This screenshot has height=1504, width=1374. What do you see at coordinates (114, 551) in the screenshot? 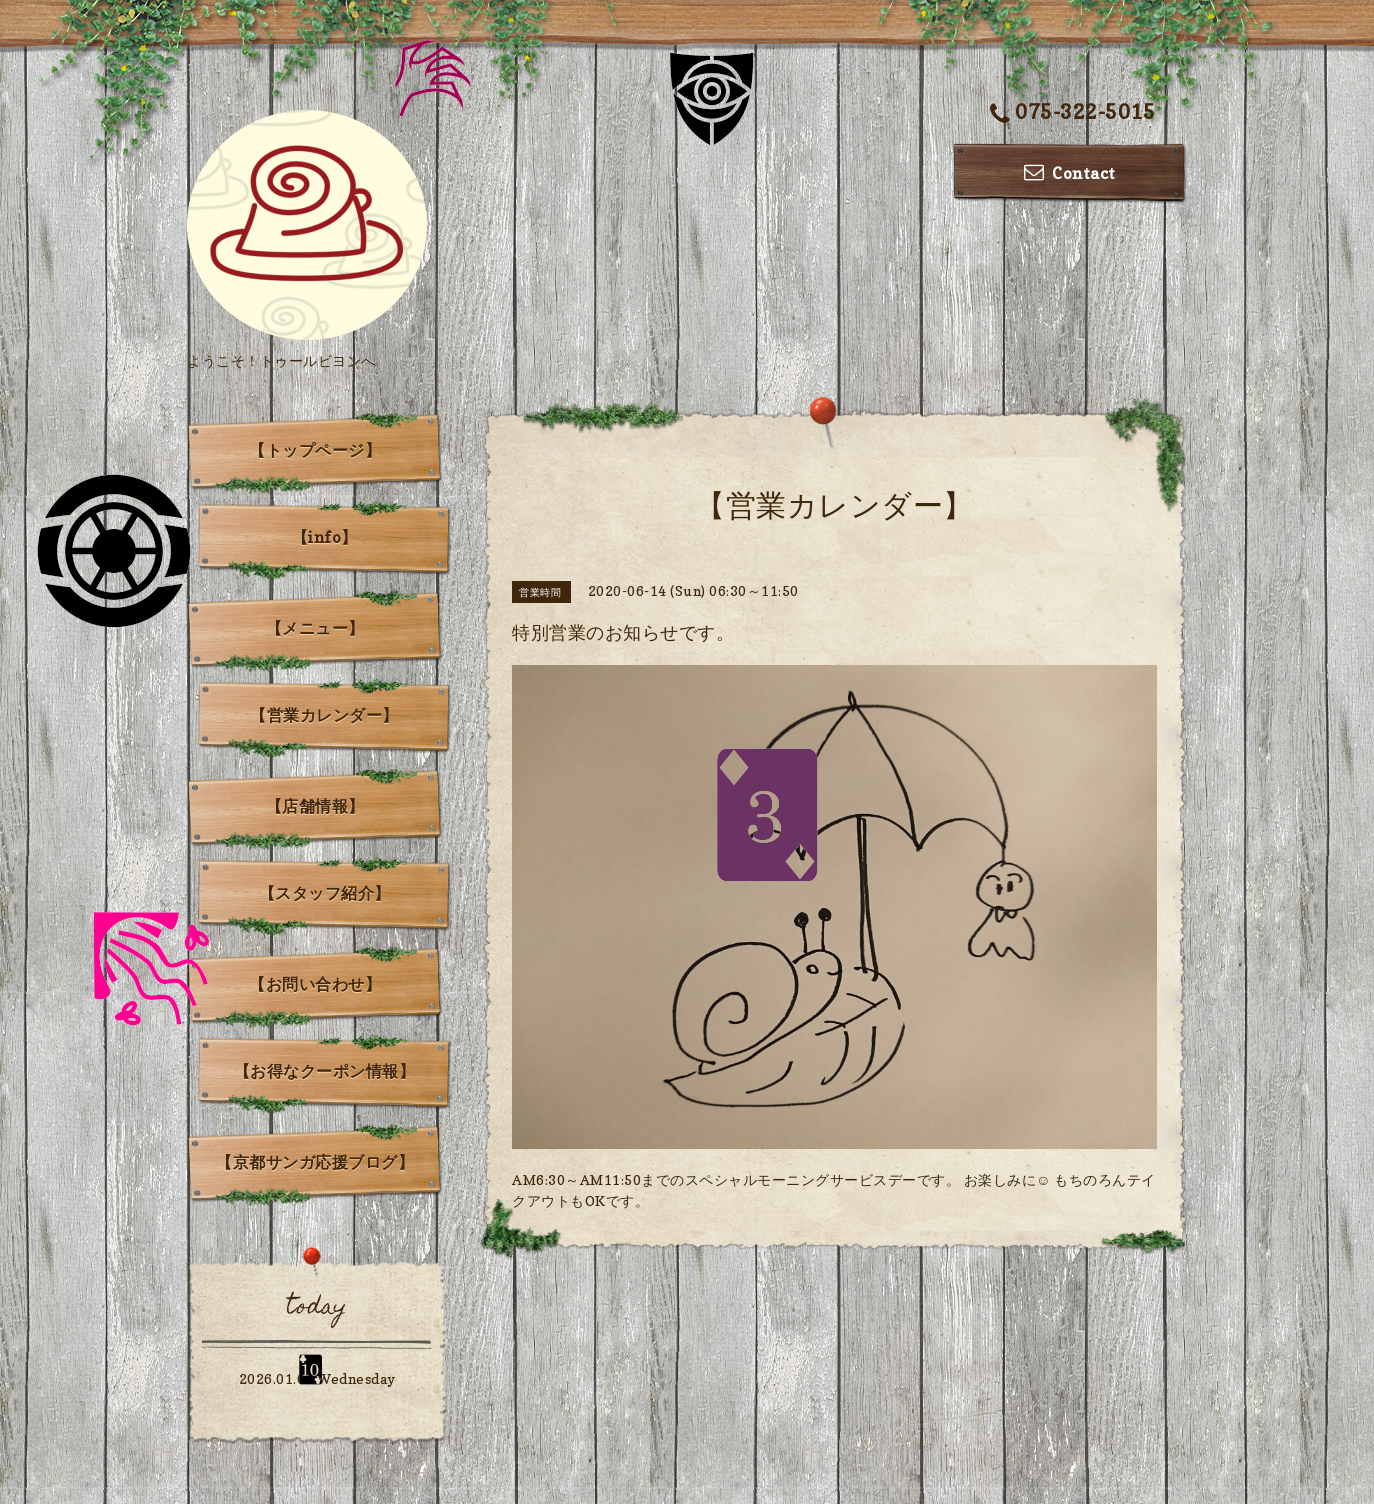
I see `navigate or steer game controls` at bounding box center [114, 551].